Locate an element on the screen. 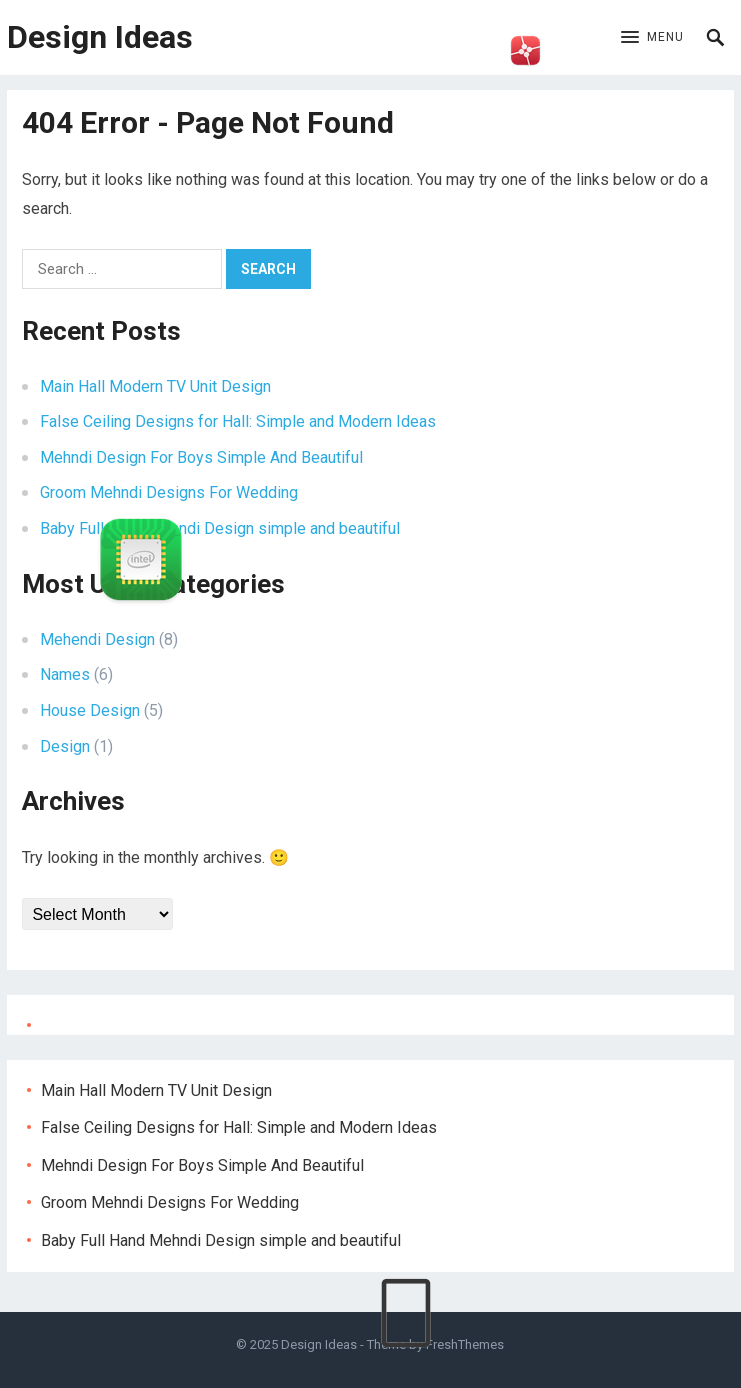 This screenshot has width=741, height=1388. firmware file or system software package is located at coordinates (141, 561).